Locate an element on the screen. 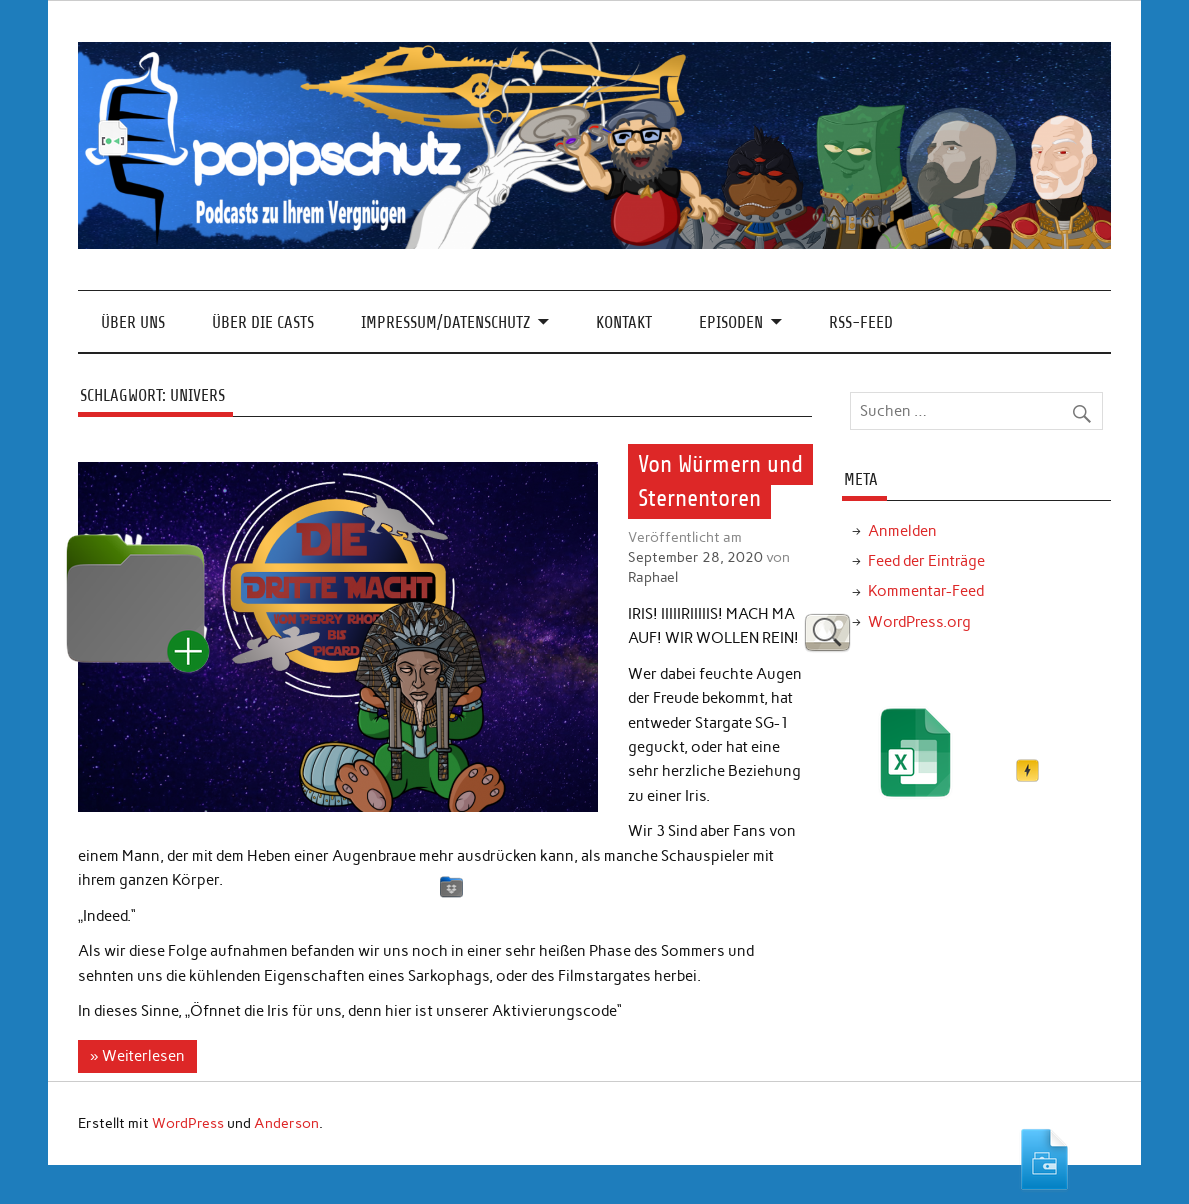 This screenshot has height=1204, width=1189. create a new folder is located at coordinates (135, 598).